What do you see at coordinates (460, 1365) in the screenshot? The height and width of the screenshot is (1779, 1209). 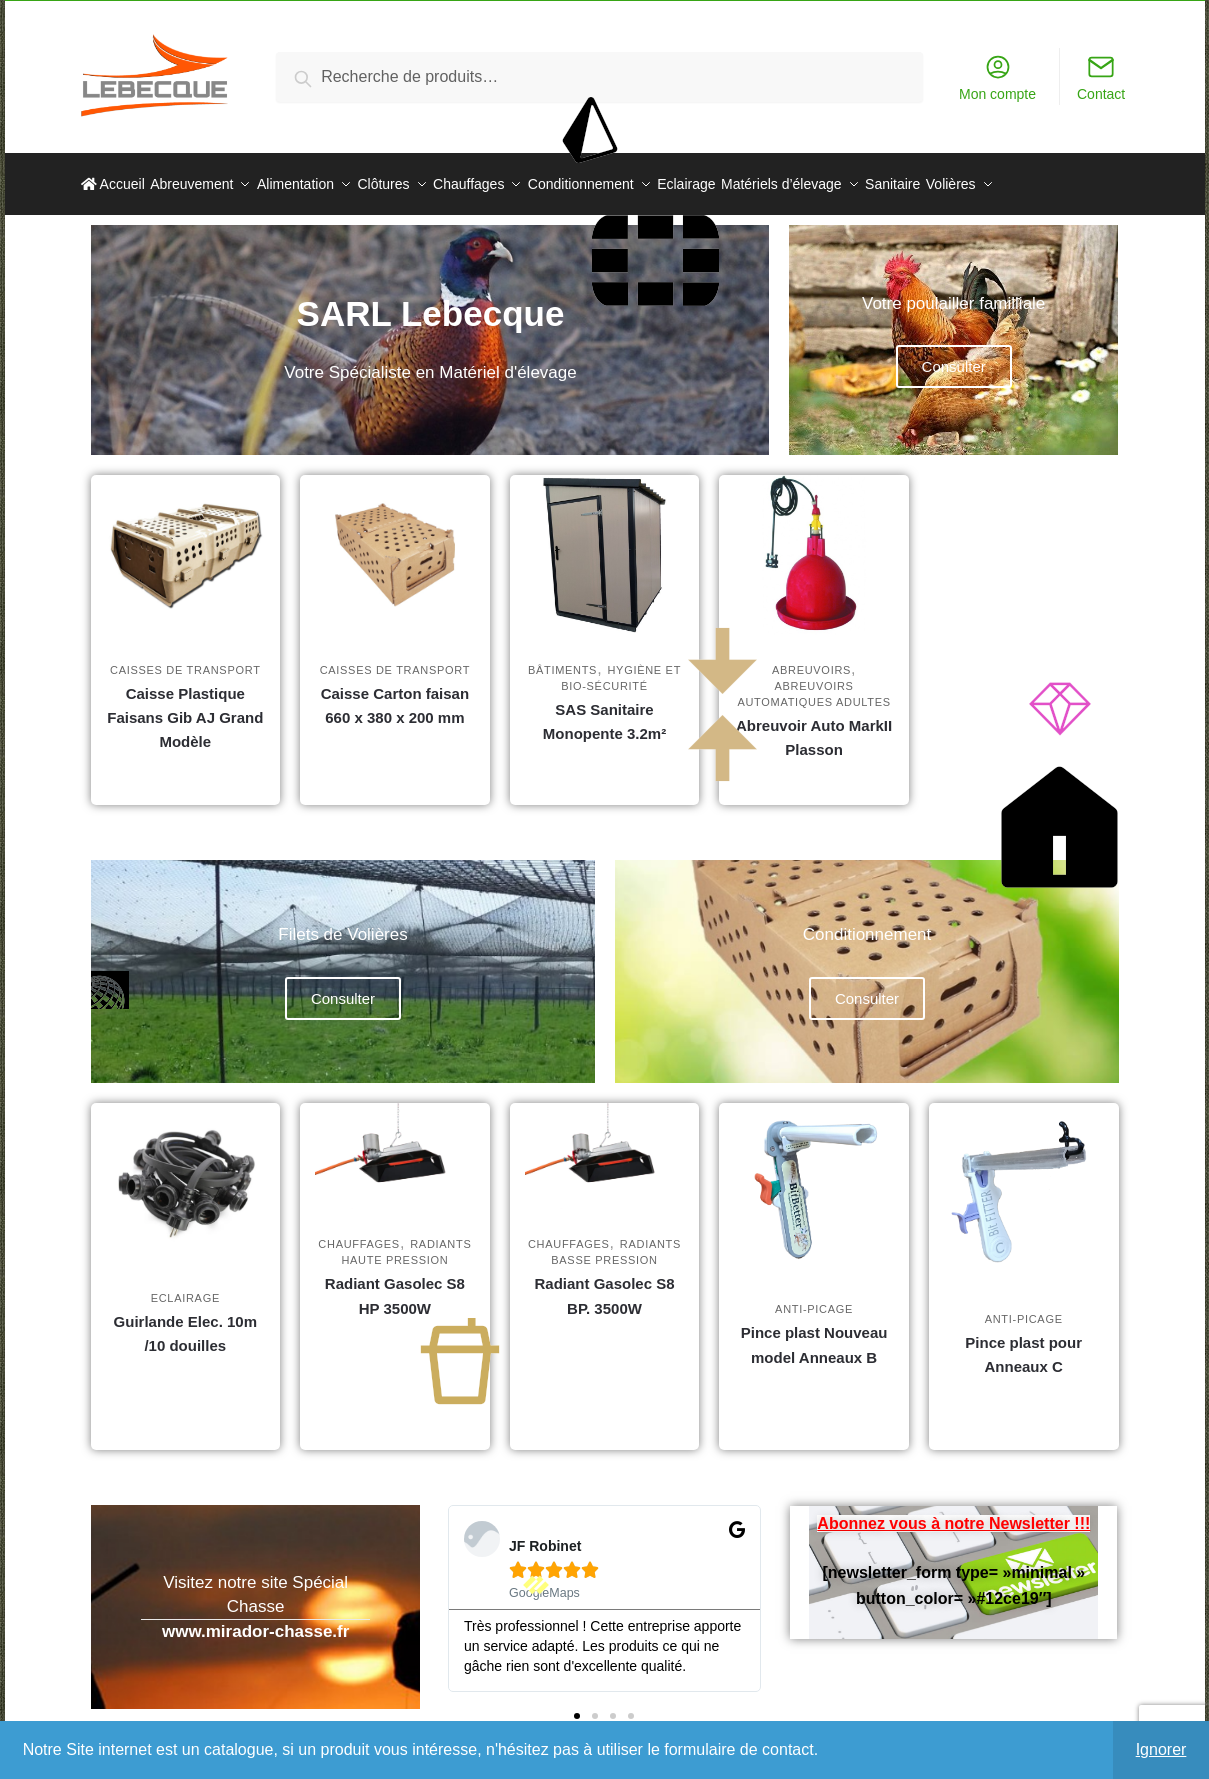 I see `view food and drink options` at bounding box center [460, 1365].